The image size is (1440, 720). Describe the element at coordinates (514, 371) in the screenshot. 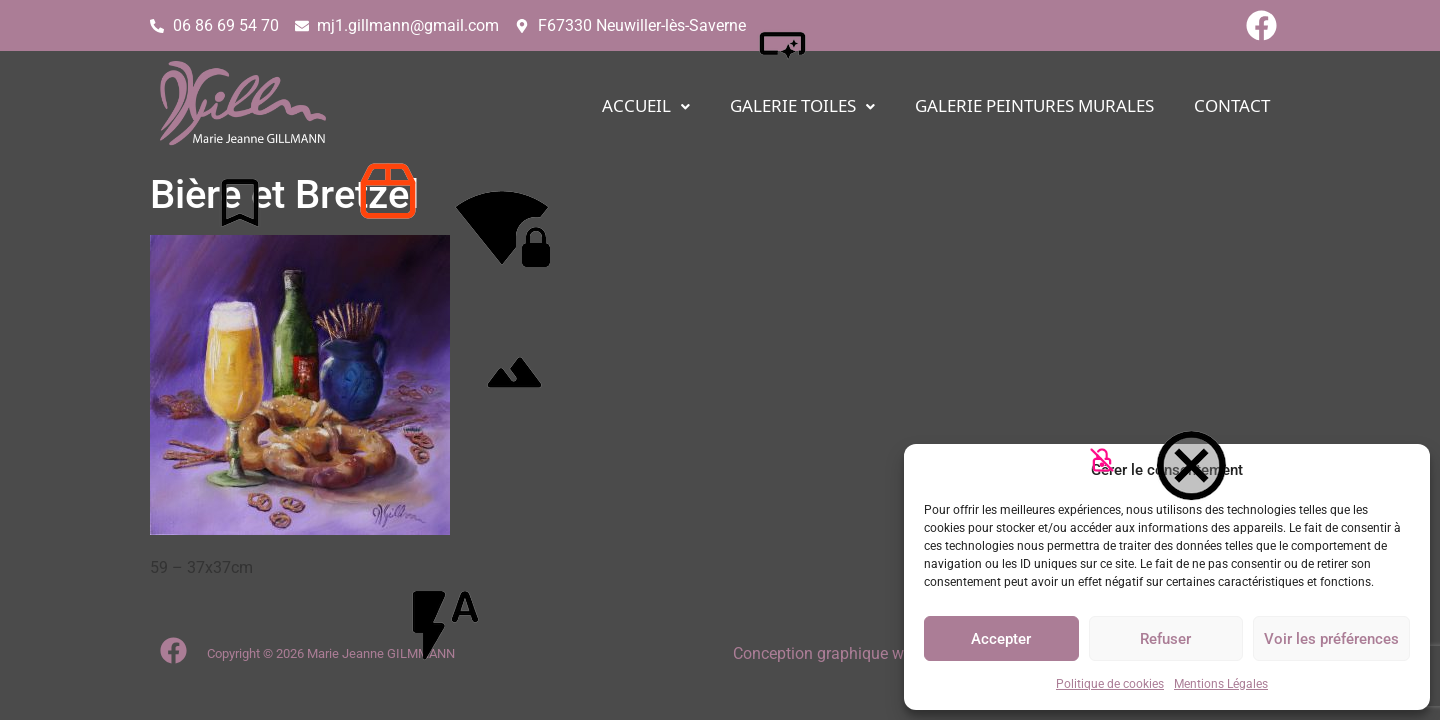

I see `apply a landscape or nature photo filter` at that location.